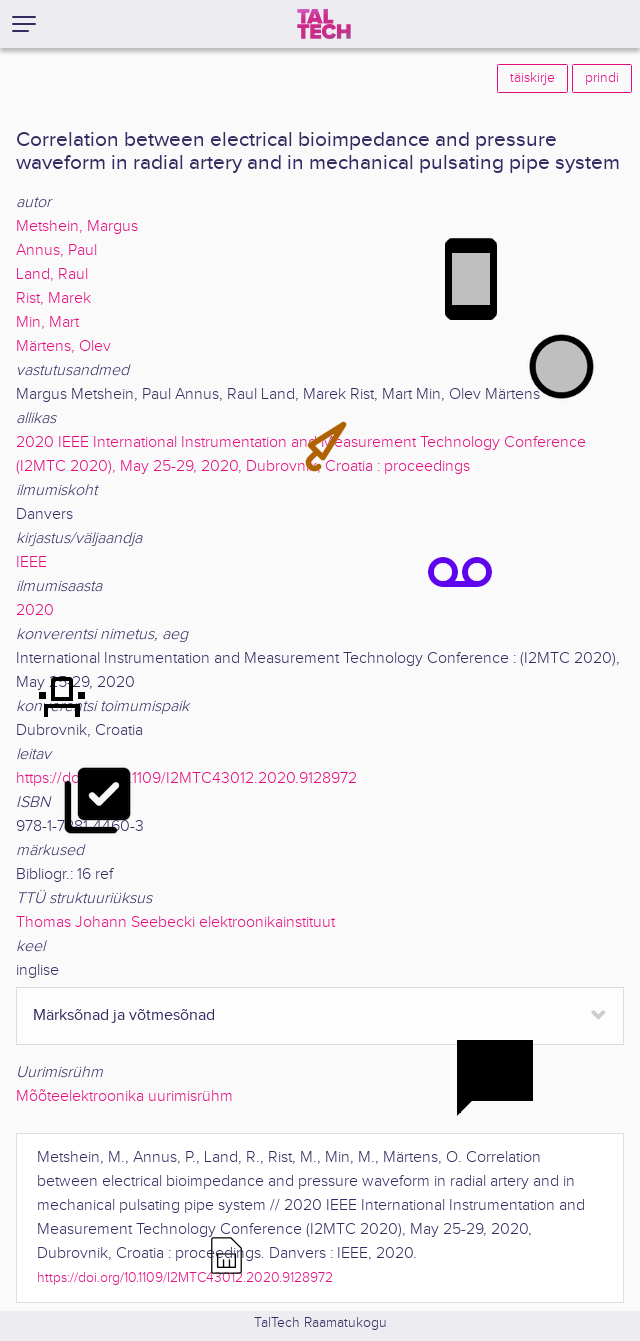  Describe the element at coordinates (62, 697) in the screenshot. I see `select or reserve a seat` at that location.